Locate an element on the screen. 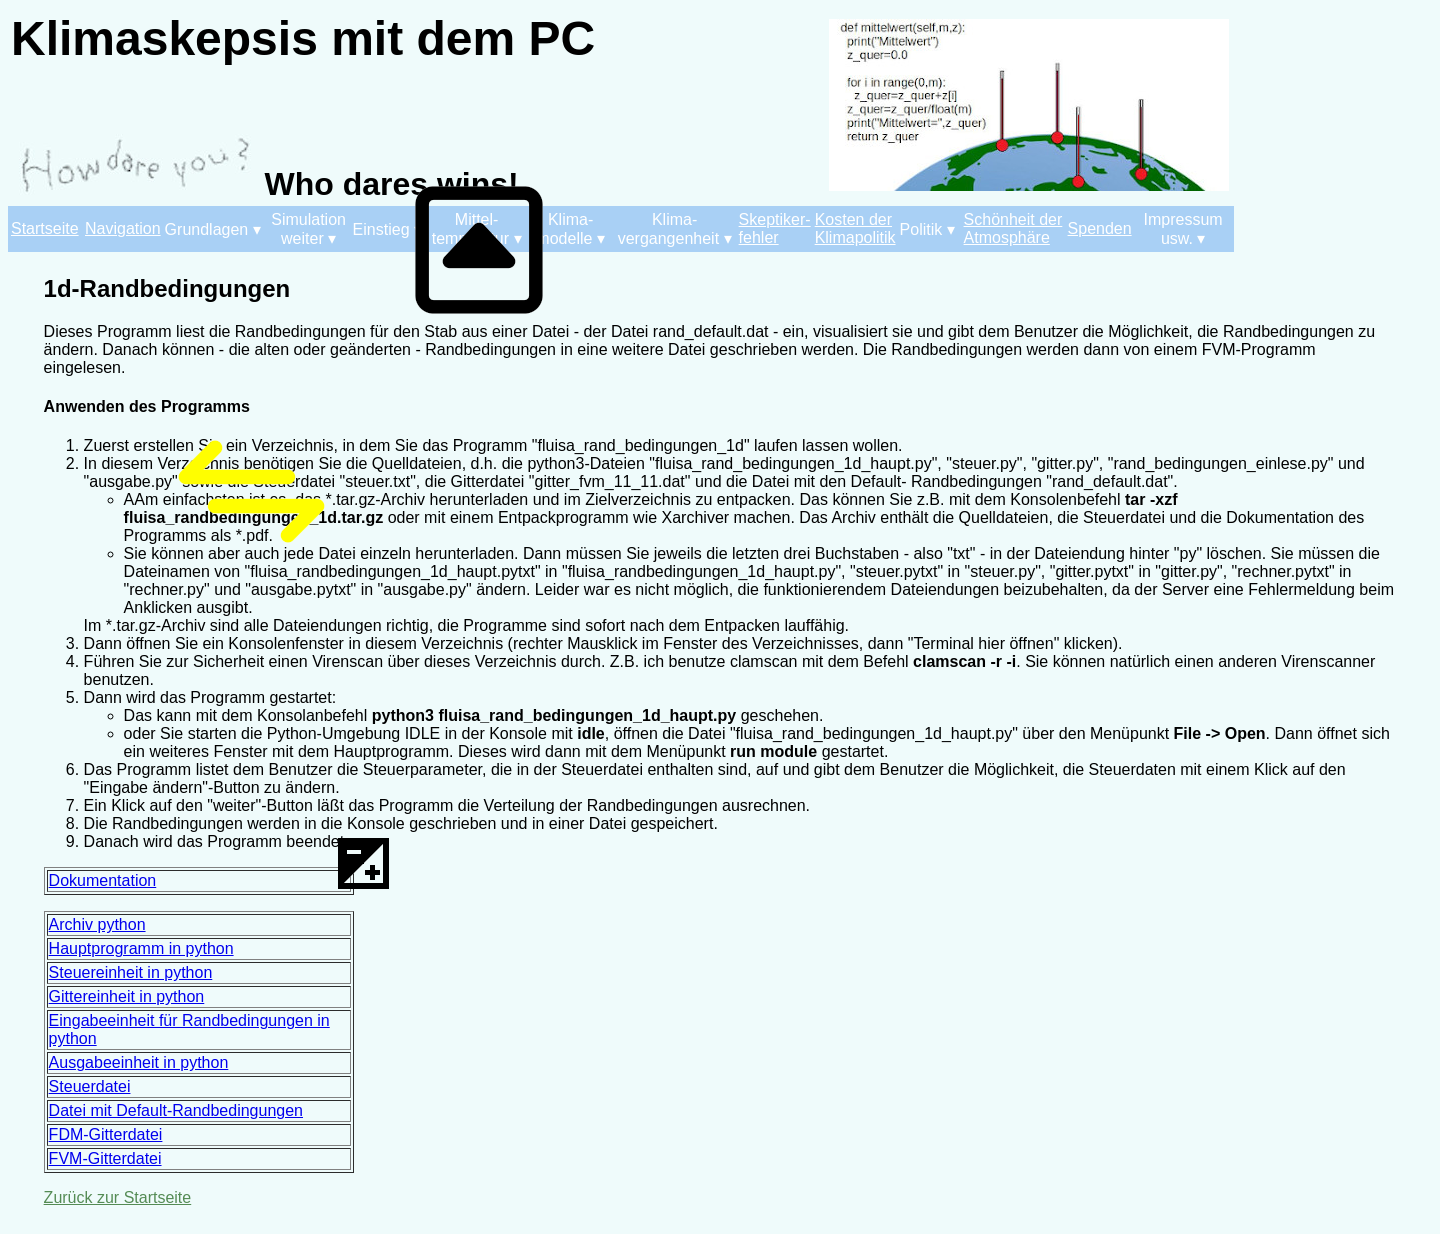  expand content upward is located at coordinates (479, 250).